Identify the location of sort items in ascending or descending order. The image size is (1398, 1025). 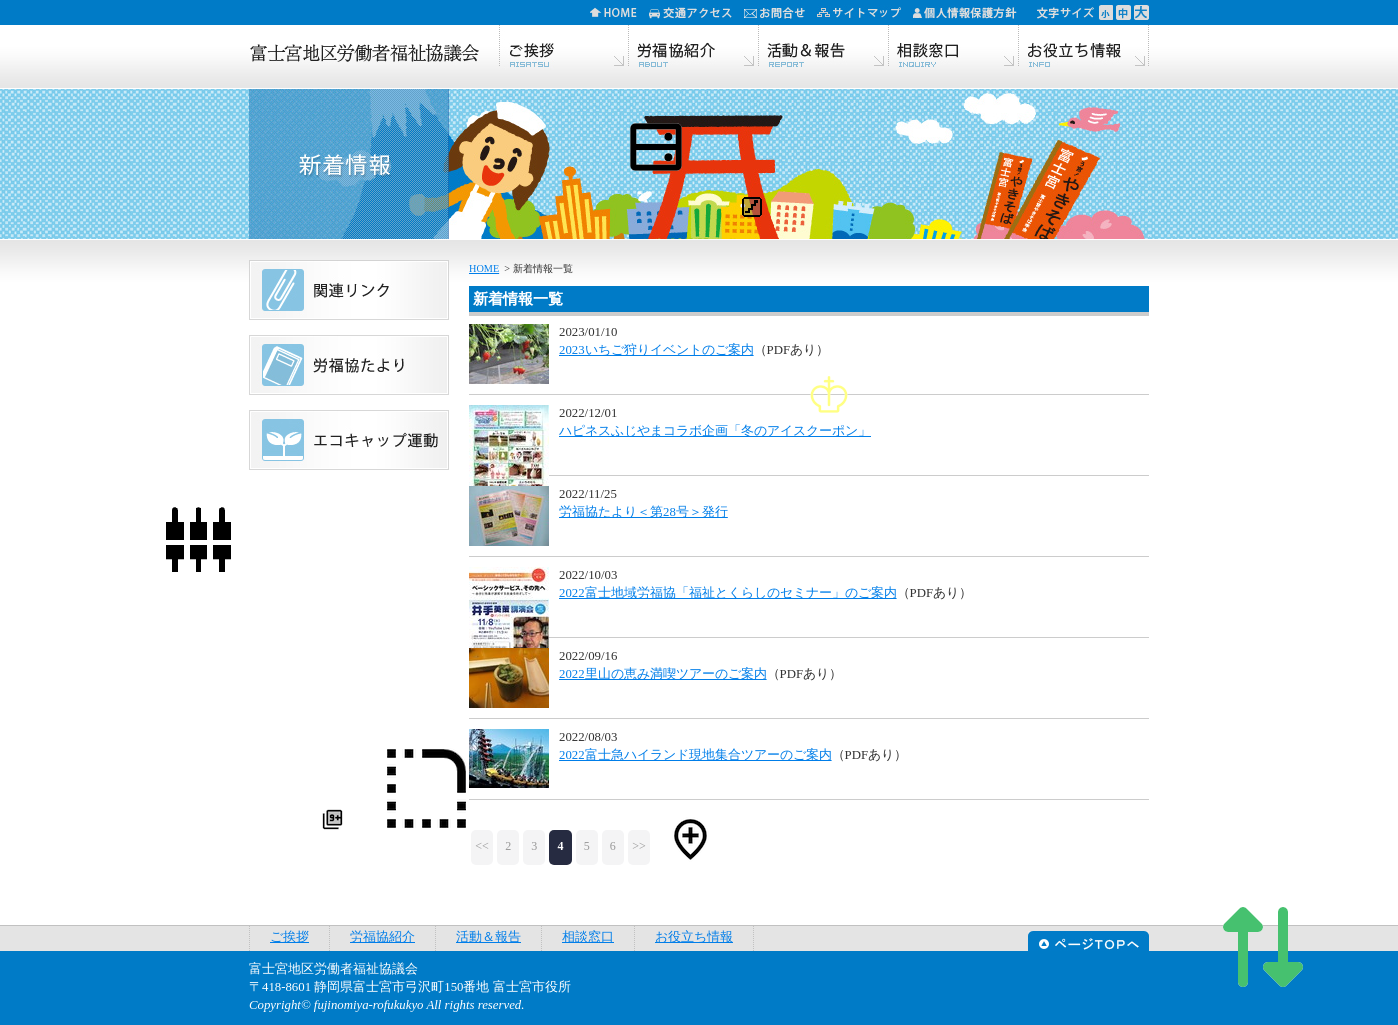
(1263, 947).